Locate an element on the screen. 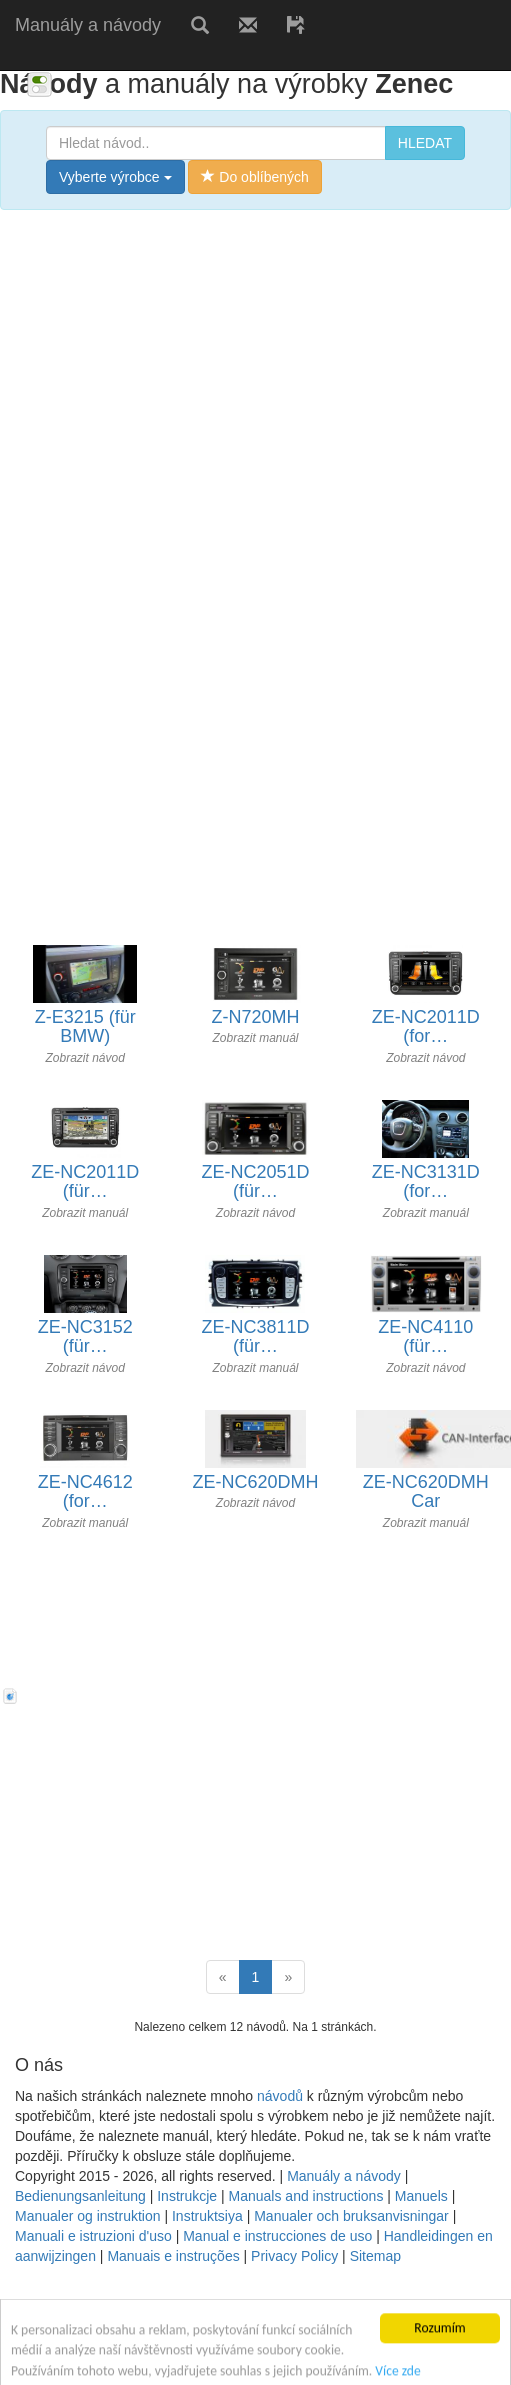 The image size is (511, 2385). open gnome tweaks application is located at coordinates (39, 84).